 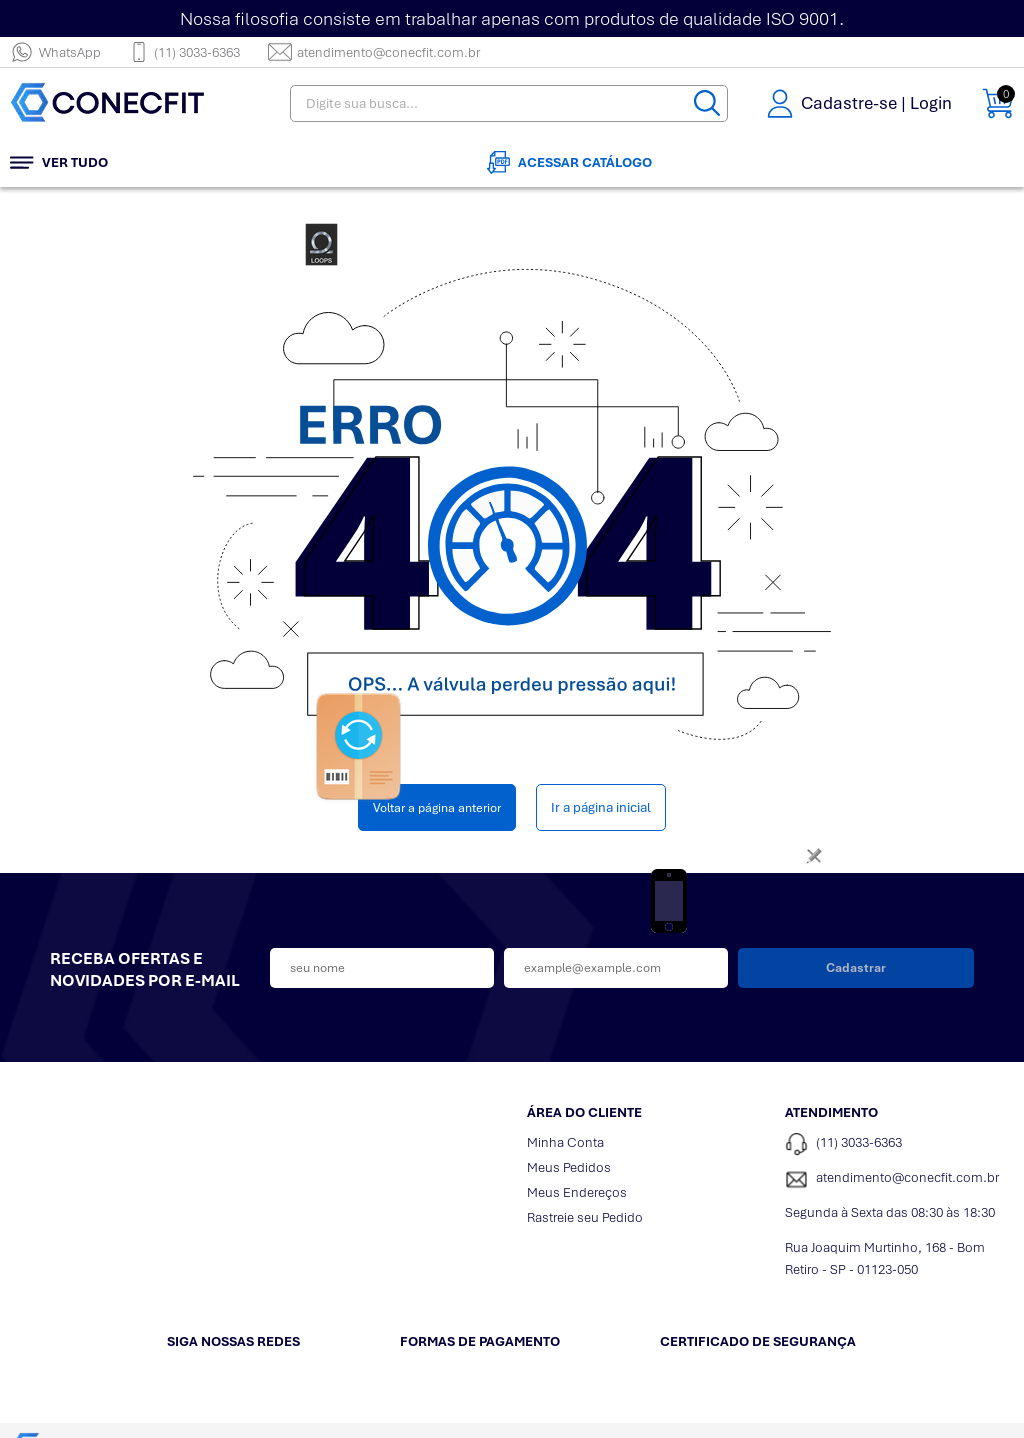 I want to click on system package upgrade in progress, so click(x=358, y=746).